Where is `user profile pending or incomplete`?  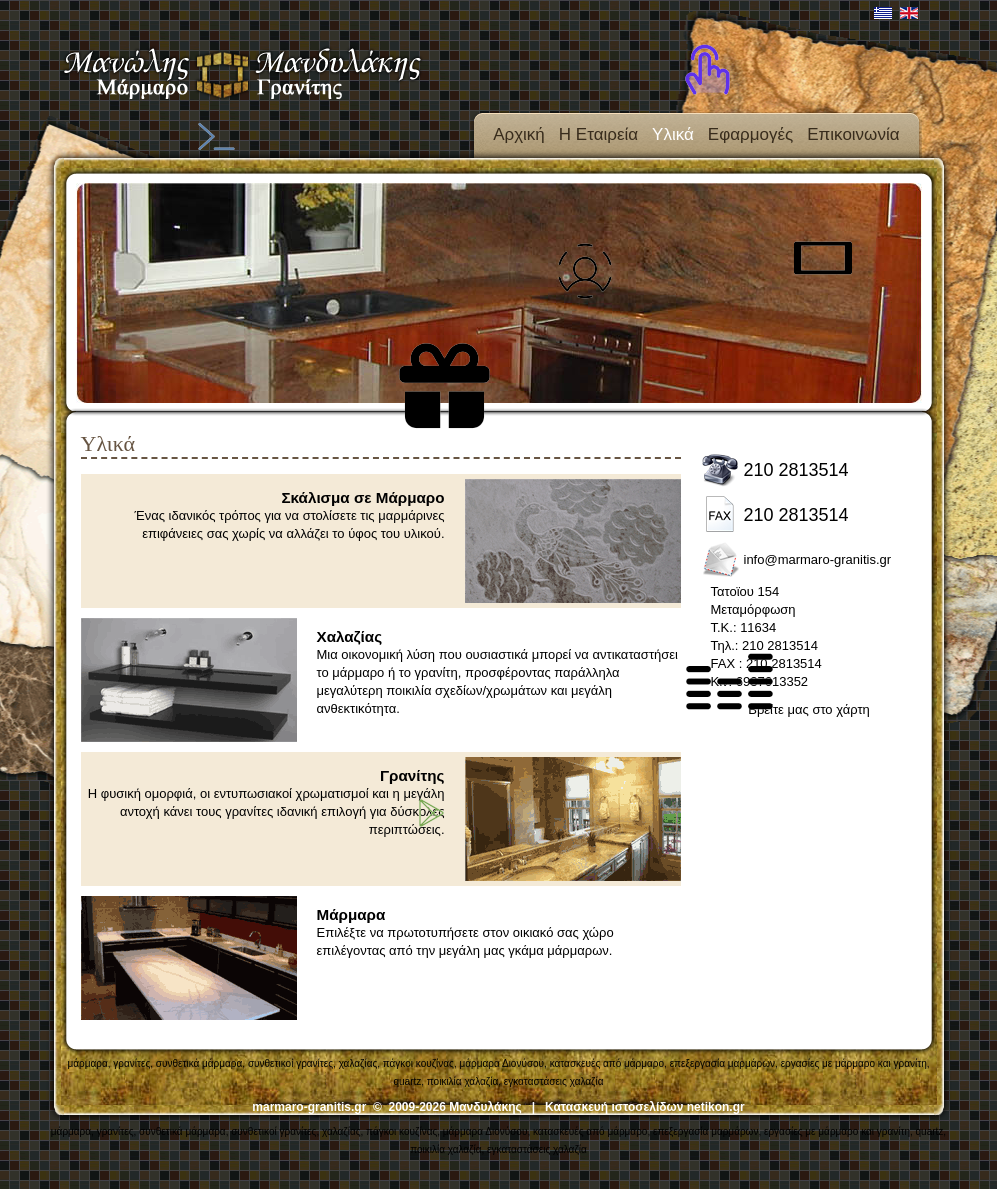 user profile pending or incomplete is located at coordinates (585, 271).